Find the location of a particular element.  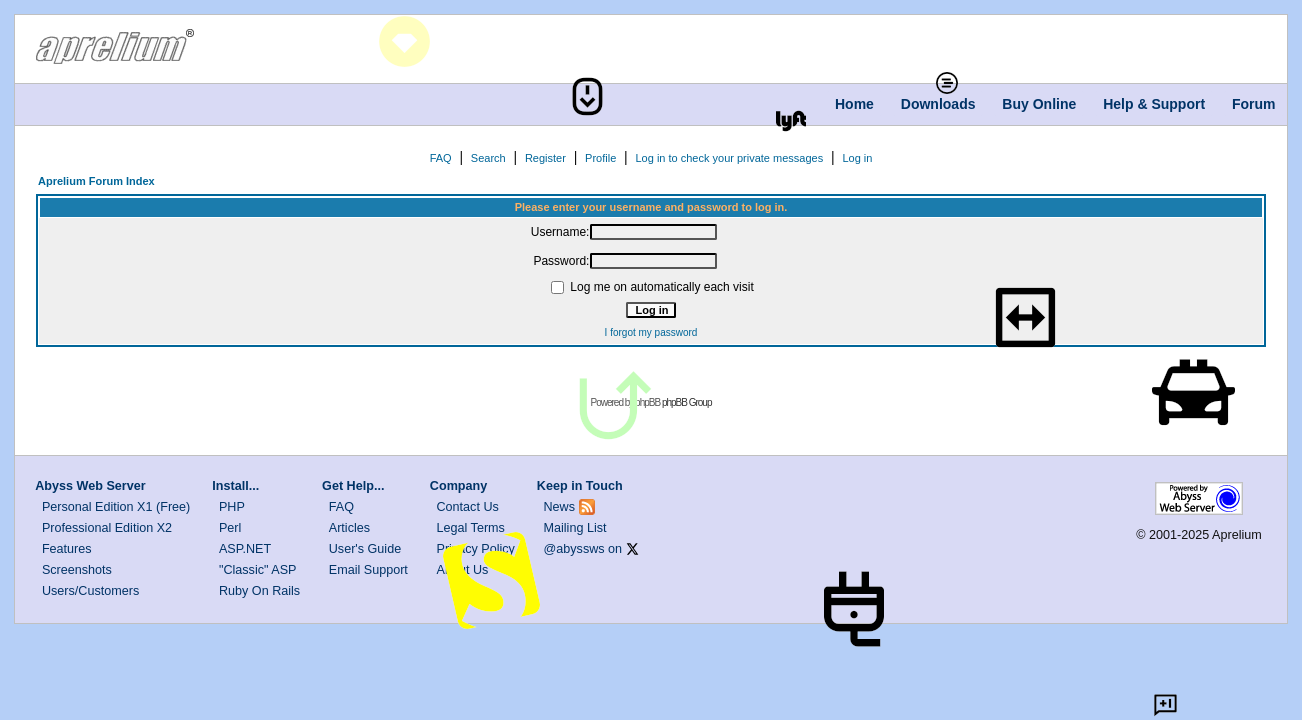

copper cryptocurrency logo is located at coordinates (404, 41).